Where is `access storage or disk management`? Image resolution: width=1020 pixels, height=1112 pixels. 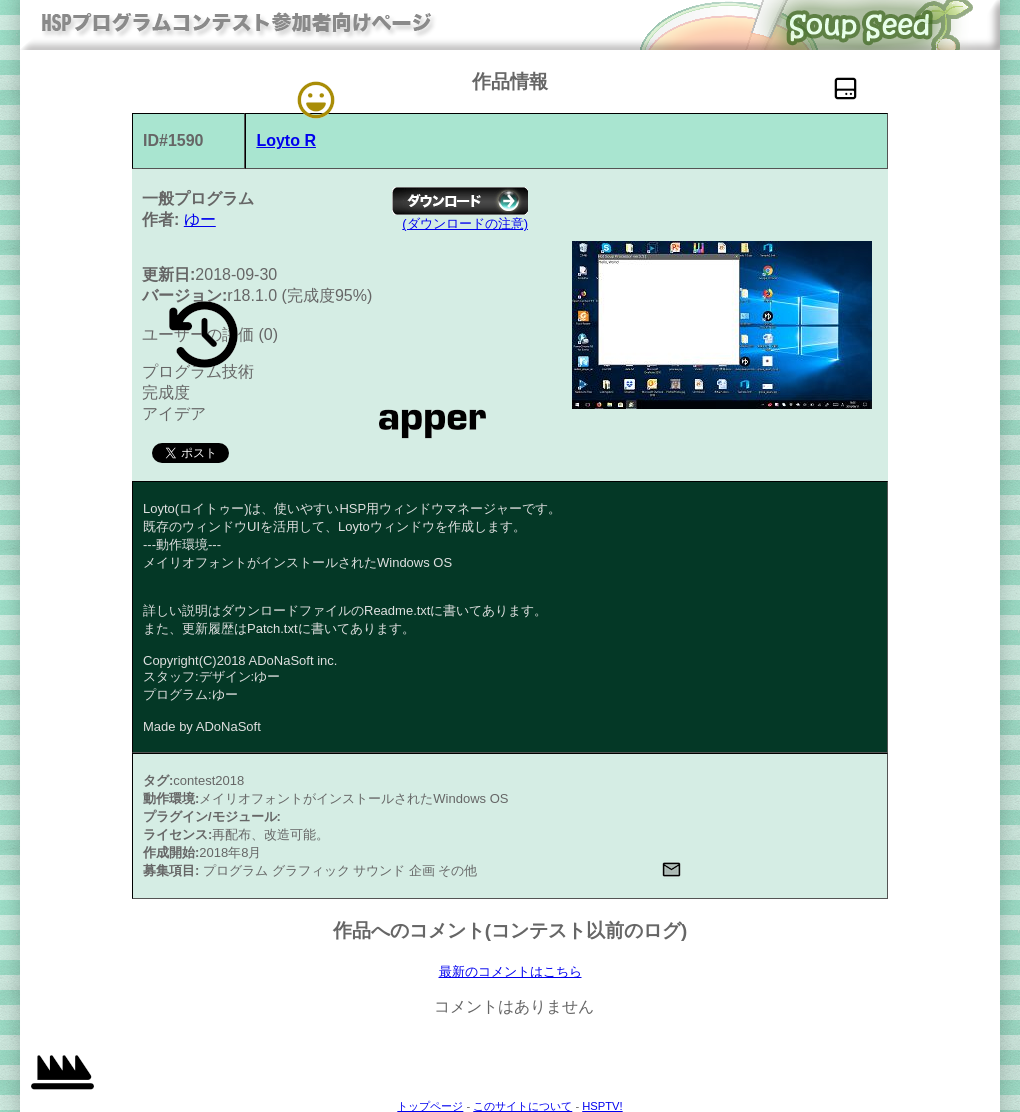 access storage or disk management is located at coordinates (845, 88).